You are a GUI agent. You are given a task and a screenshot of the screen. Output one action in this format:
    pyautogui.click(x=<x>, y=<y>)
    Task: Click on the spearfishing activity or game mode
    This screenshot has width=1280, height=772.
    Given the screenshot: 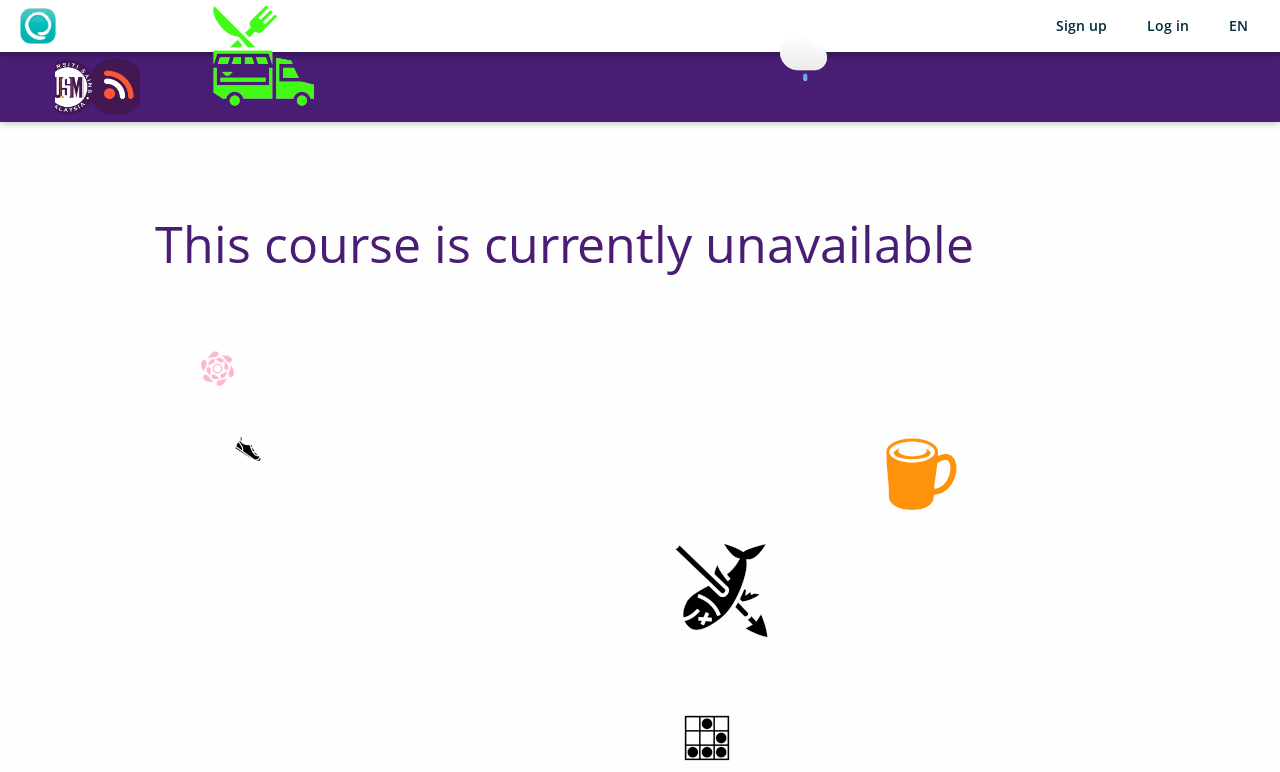 What is the action you would take?
    pyautogui.click(x=721, y=590)
    